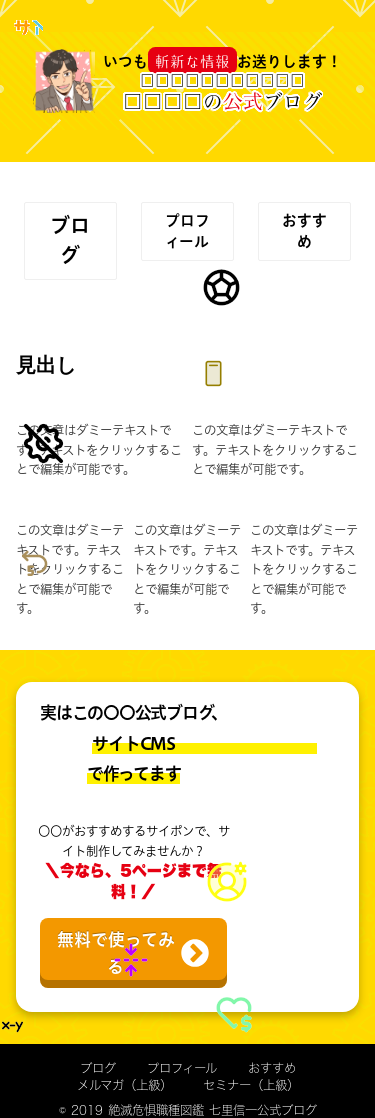 This screenshot has height=1118, width=375. I want to click on mobile device with speaker enabled, so click(213, 373).